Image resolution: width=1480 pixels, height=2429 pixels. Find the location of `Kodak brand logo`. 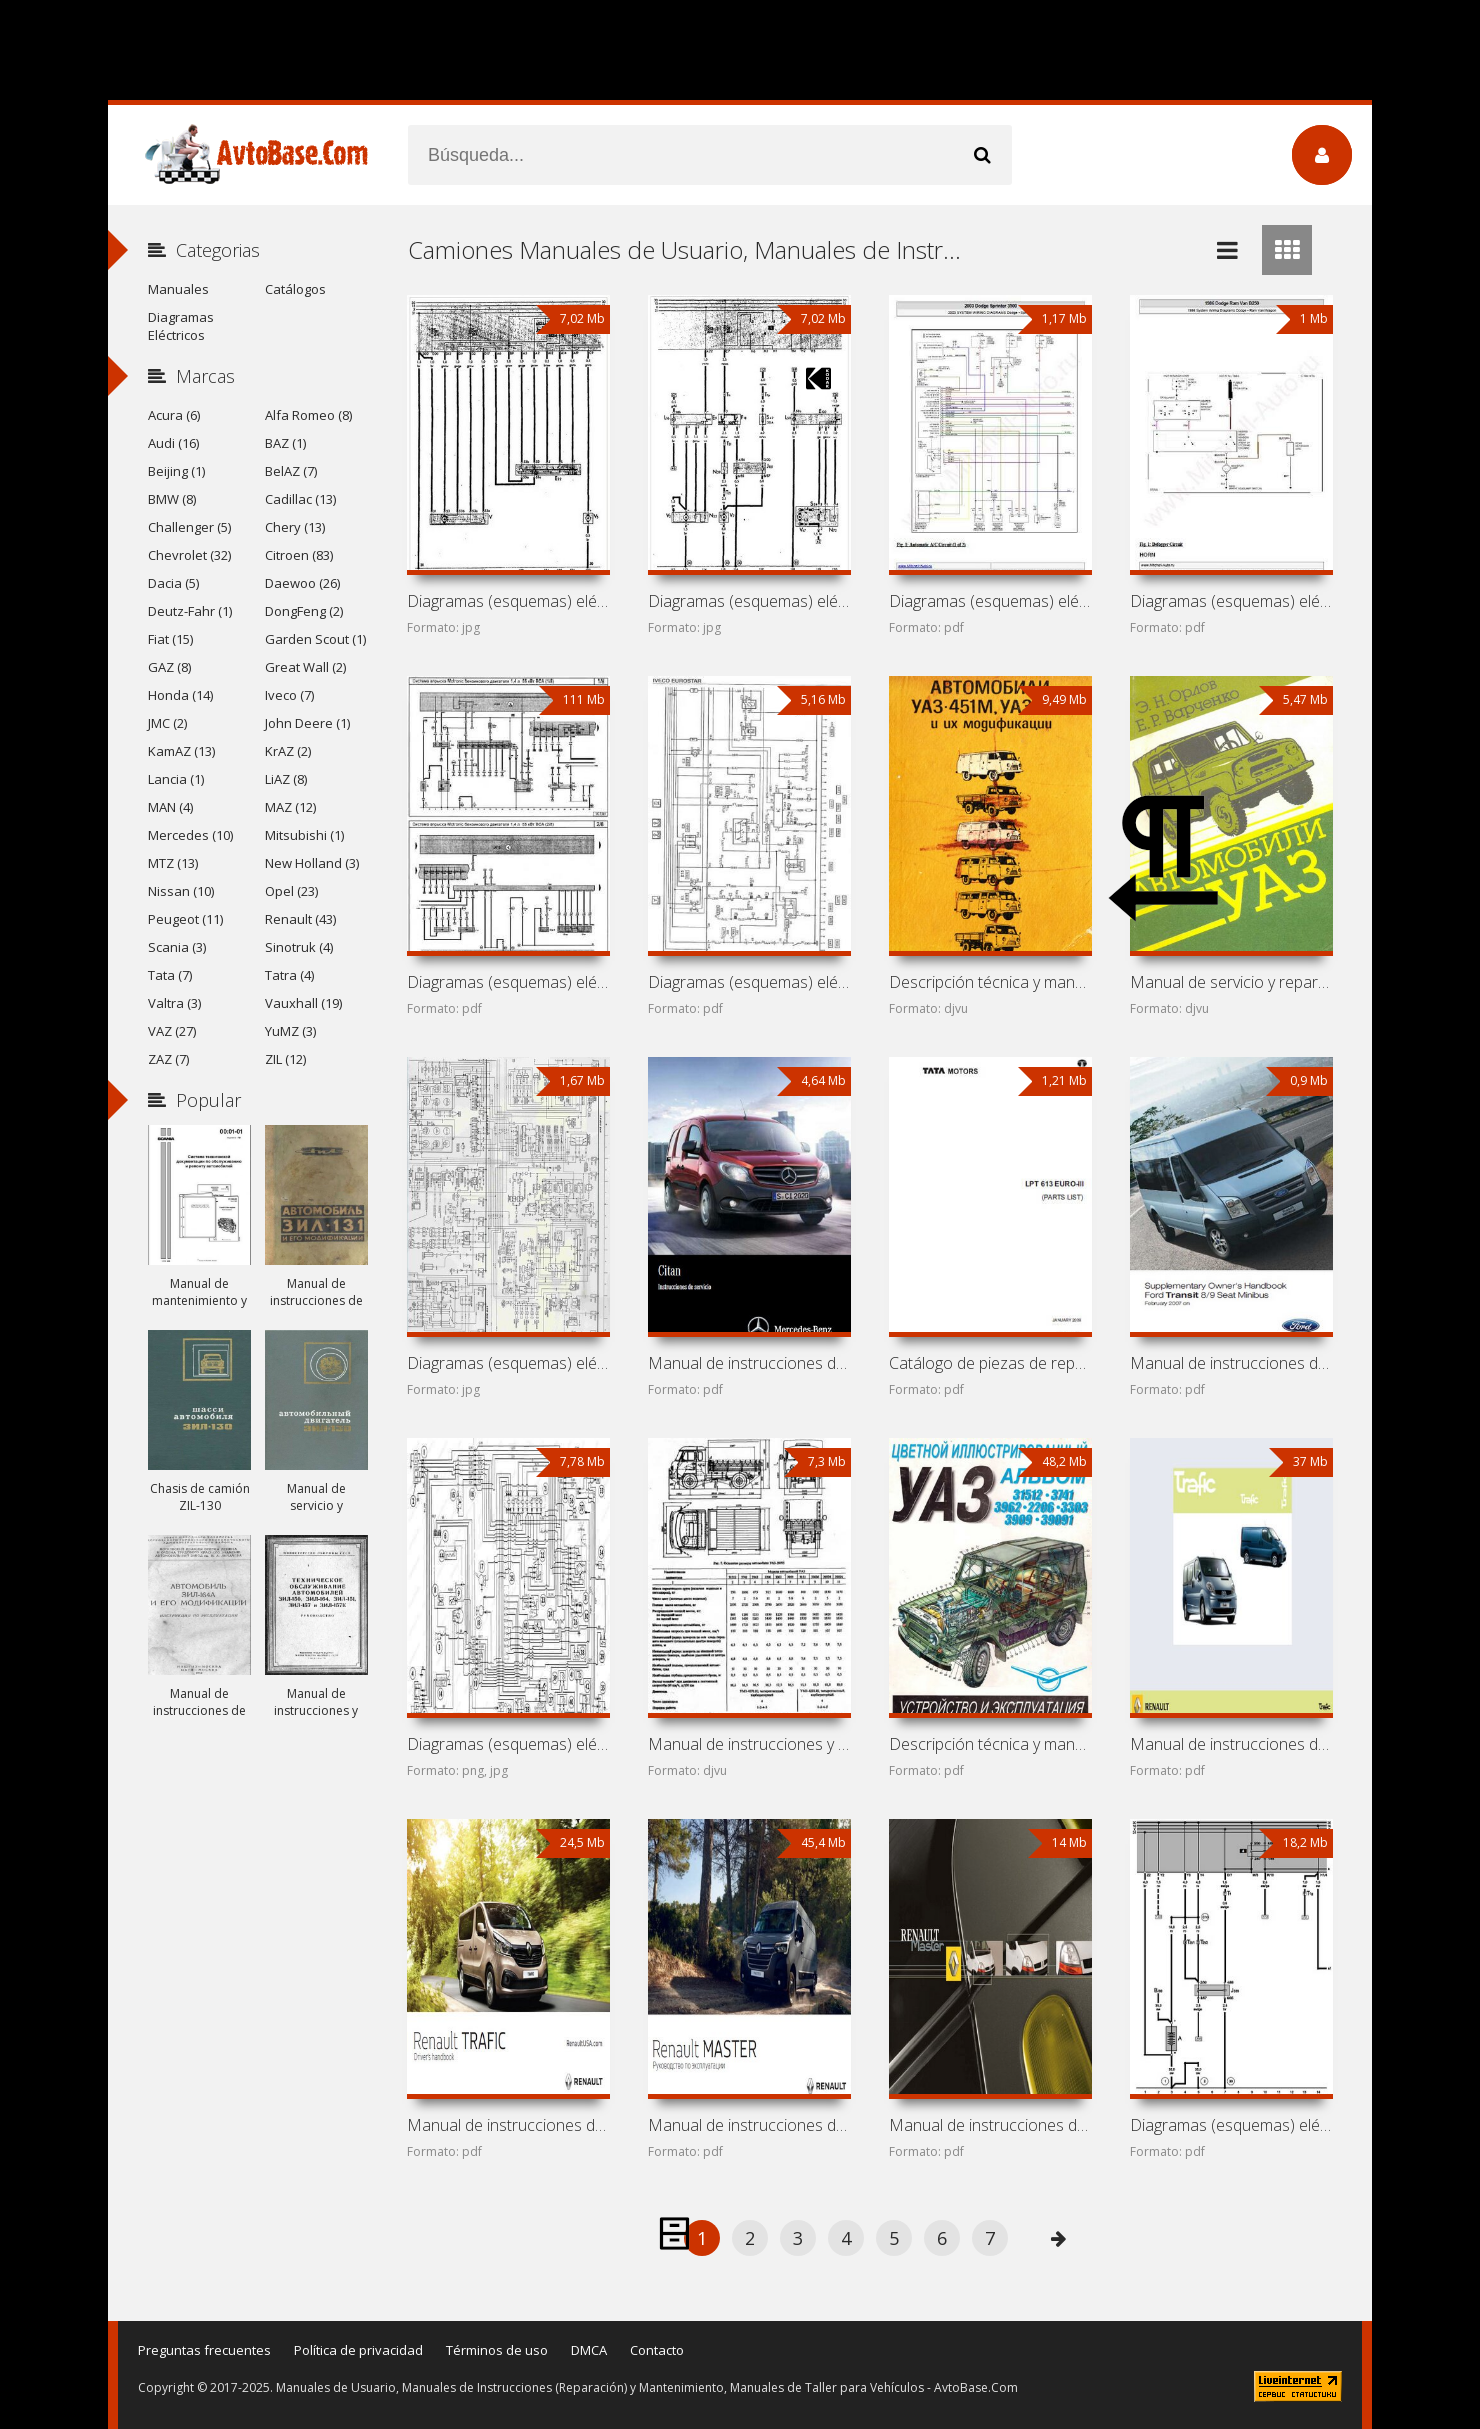

Kodak brand logo is located at coordinates (818, 378).